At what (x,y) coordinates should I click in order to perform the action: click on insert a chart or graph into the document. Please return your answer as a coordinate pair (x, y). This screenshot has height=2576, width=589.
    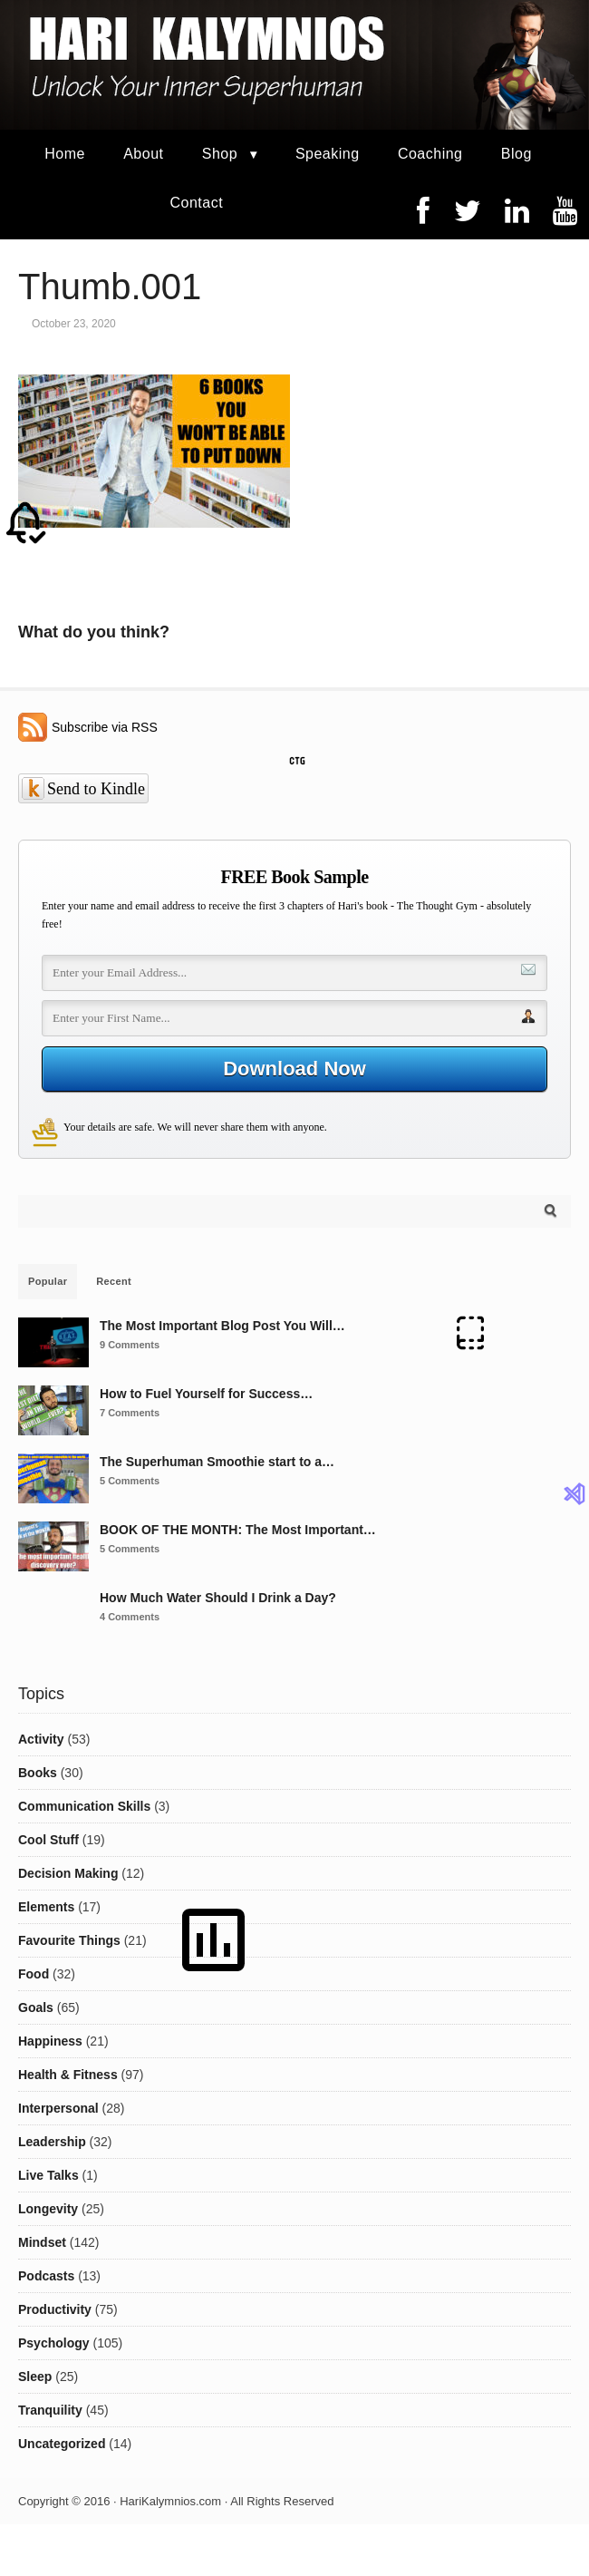
    Looking at the image, I should click on (213, 1939).